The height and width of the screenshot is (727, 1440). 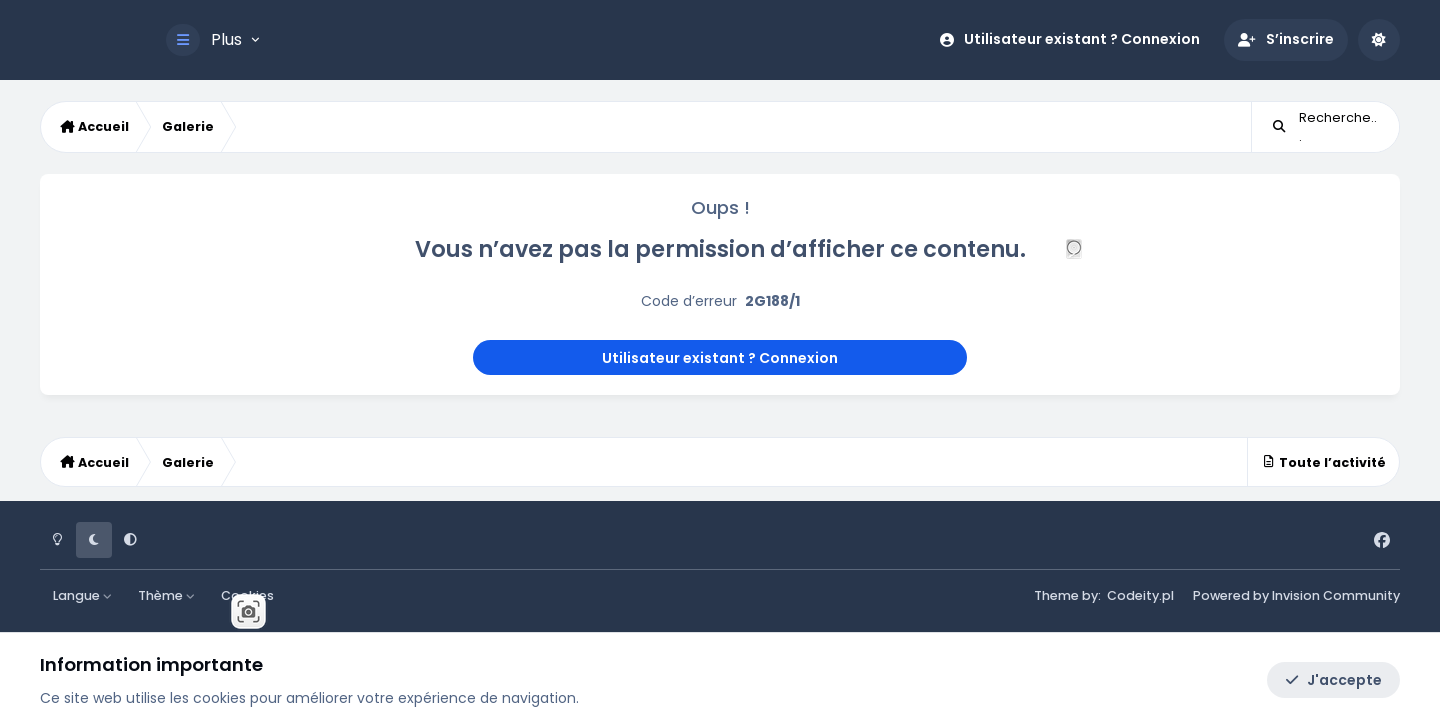 I want to click on open disk management utility, so click(x=1074, y=249).